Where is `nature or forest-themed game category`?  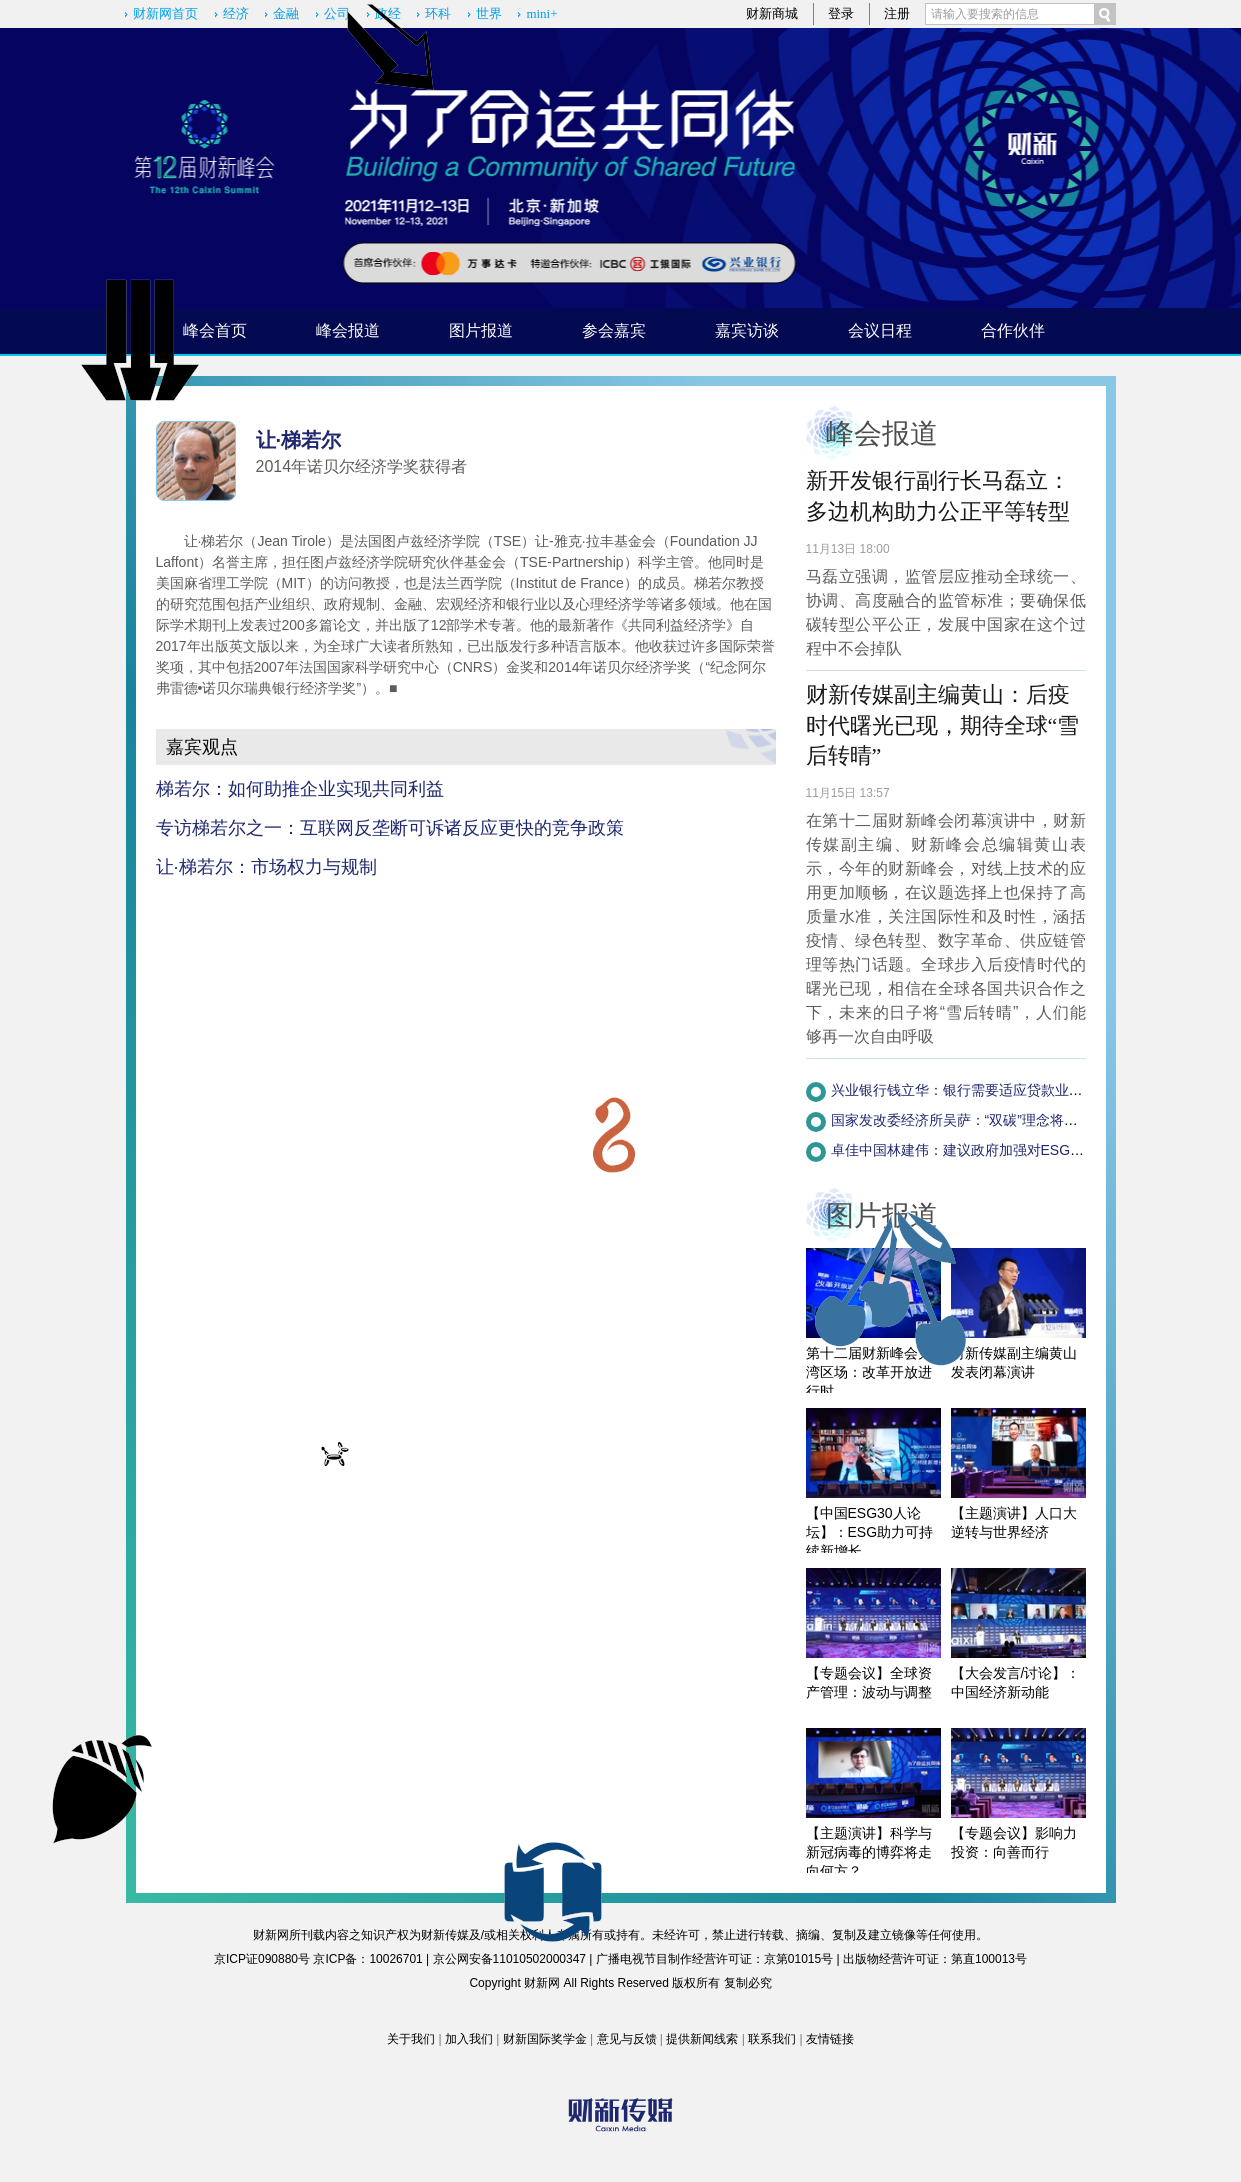
nature or forest-themed game category is located at coordinates (100, 1789).